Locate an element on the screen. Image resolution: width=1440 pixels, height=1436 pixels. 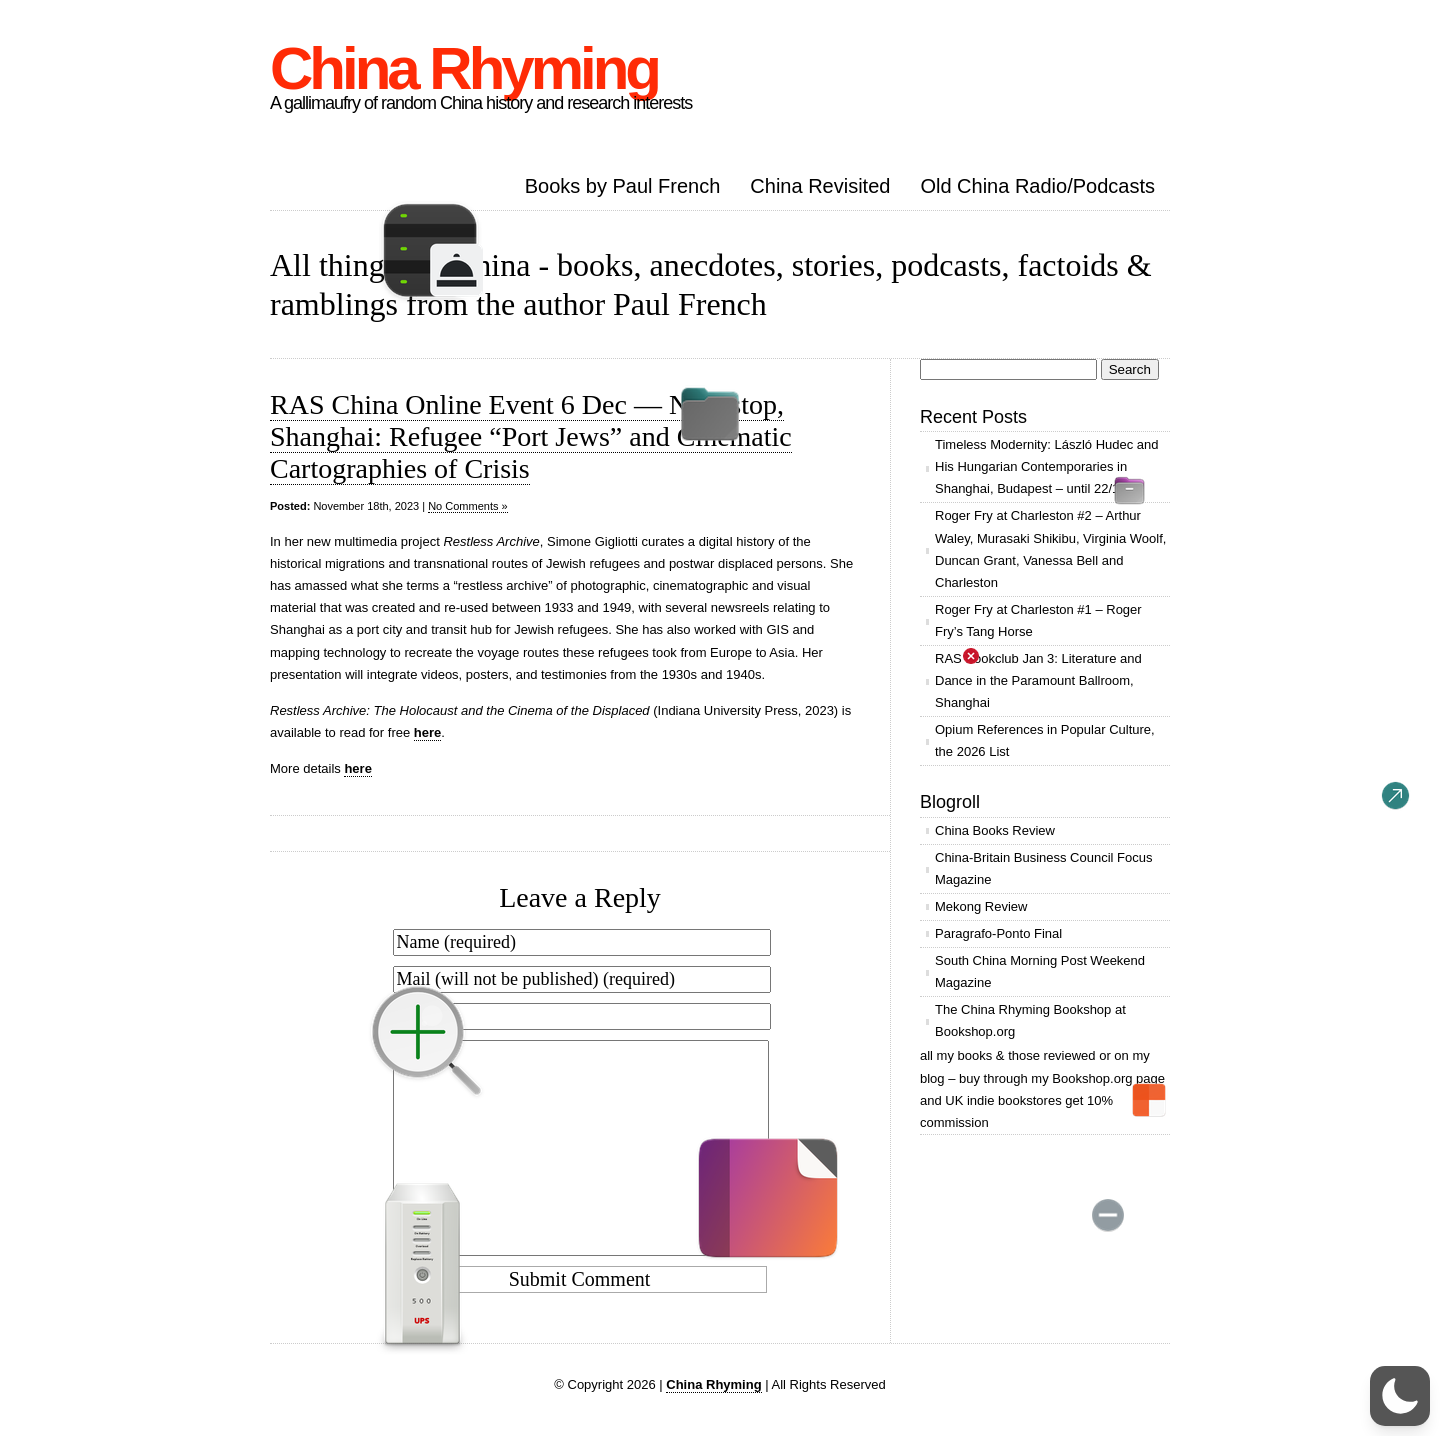
configure network server discovery preferences is located at coordinates (431, 252).